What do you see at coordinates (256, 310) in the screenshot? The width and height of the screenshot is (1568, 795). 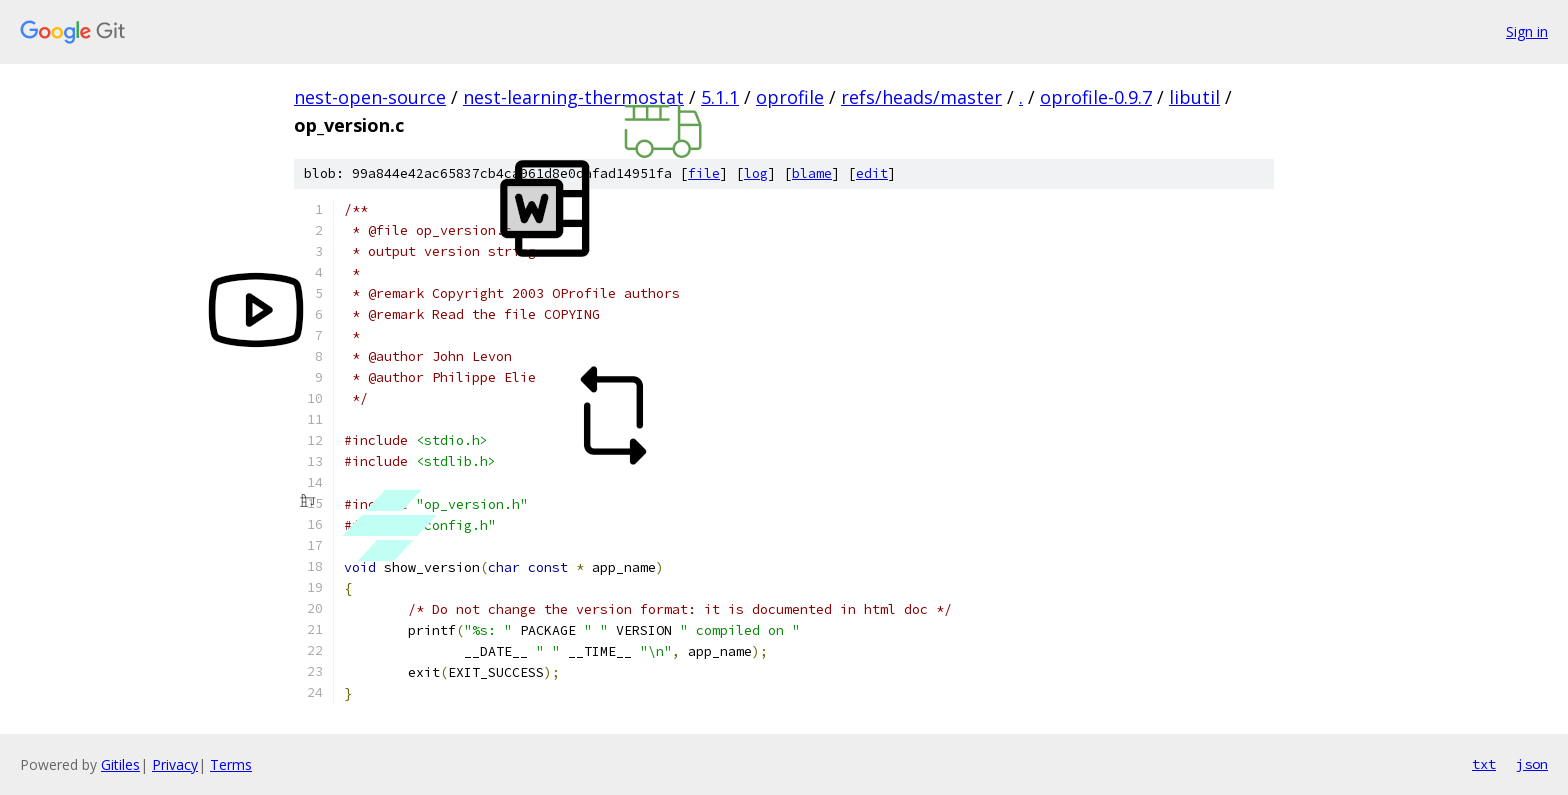 I see `open youtube` at bounding box center [256, 310].